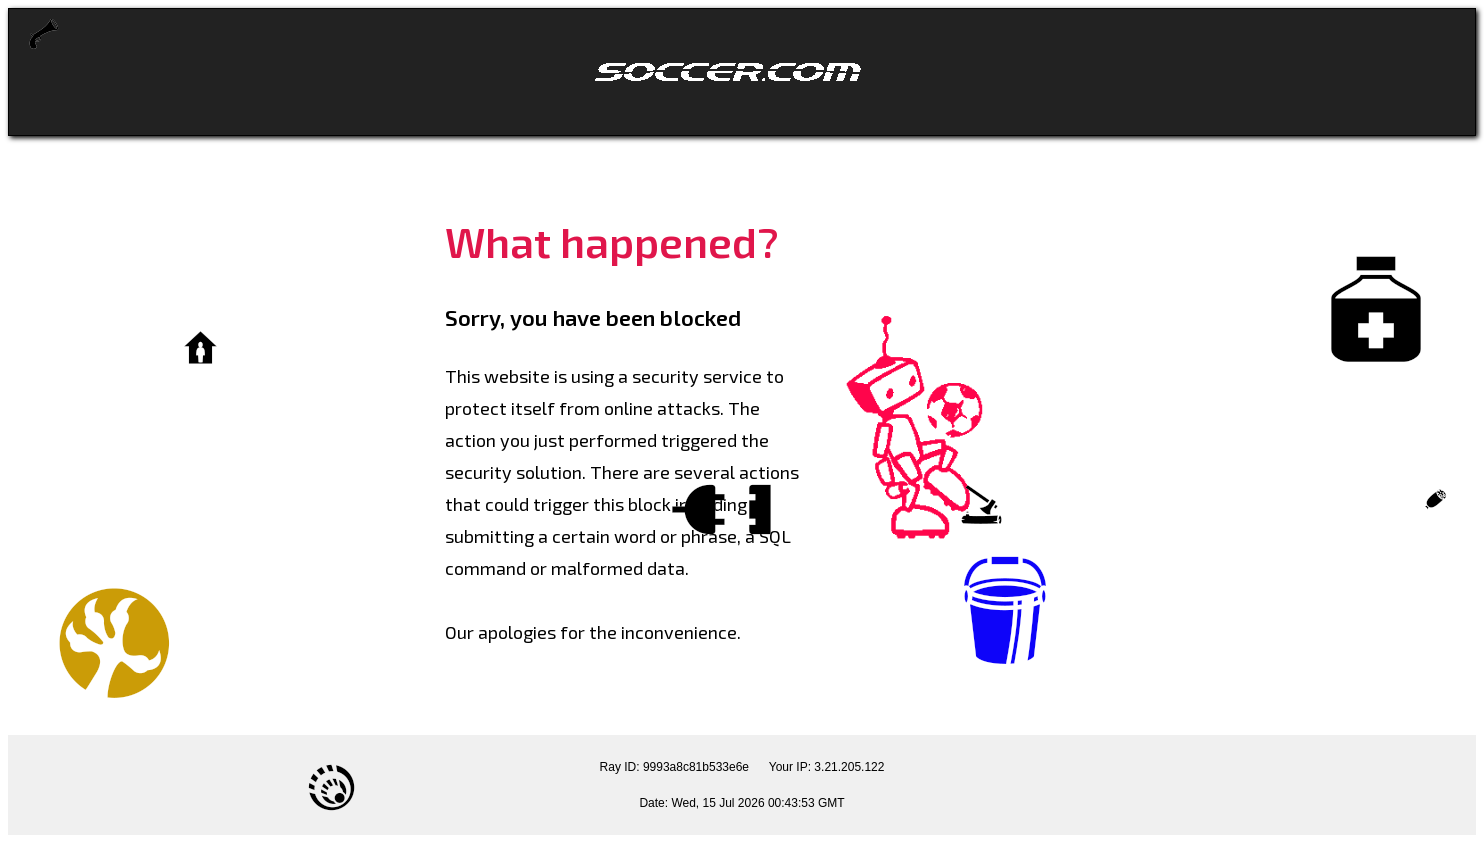  Describe the element at coordinates (721, 509) in the screenshot. I see `indicates disconnected or offline status` at that location.